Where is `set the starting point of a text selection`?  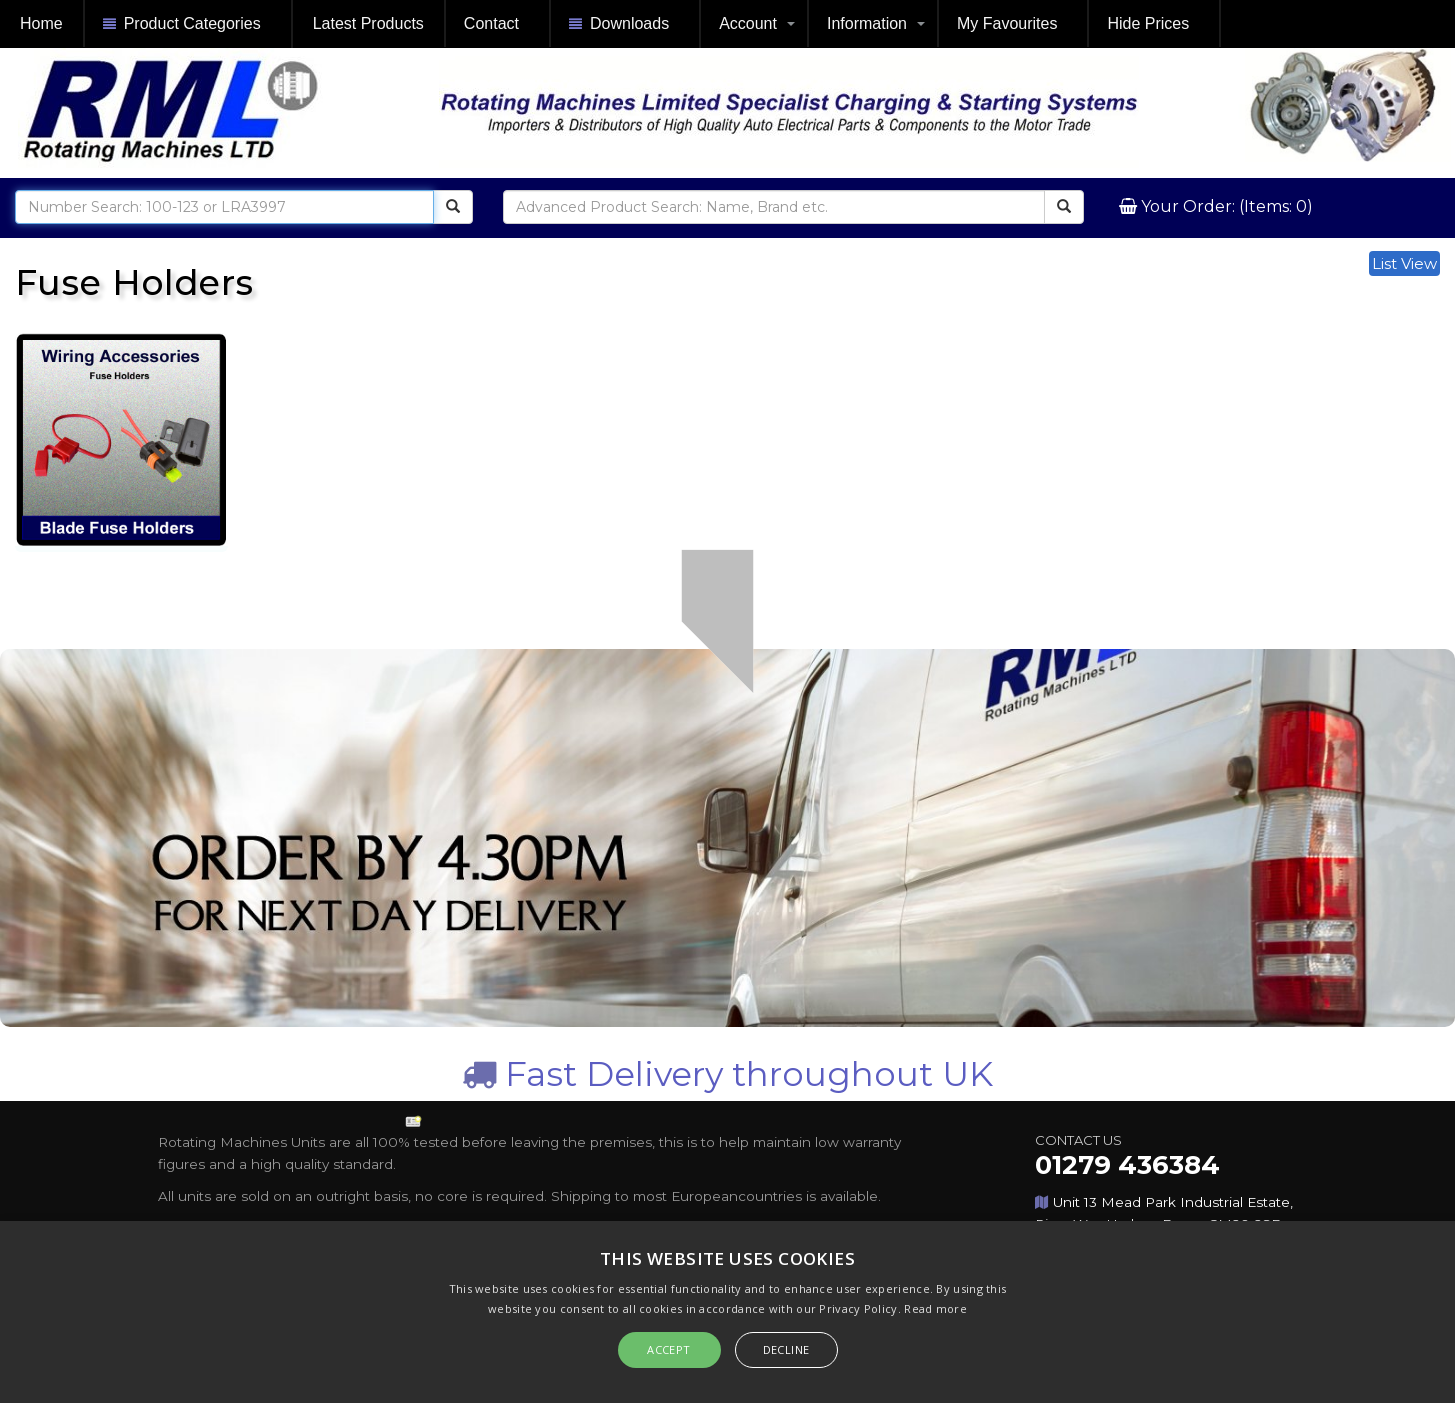
set the starting point of a text selection is located at coordinates (717, 621).